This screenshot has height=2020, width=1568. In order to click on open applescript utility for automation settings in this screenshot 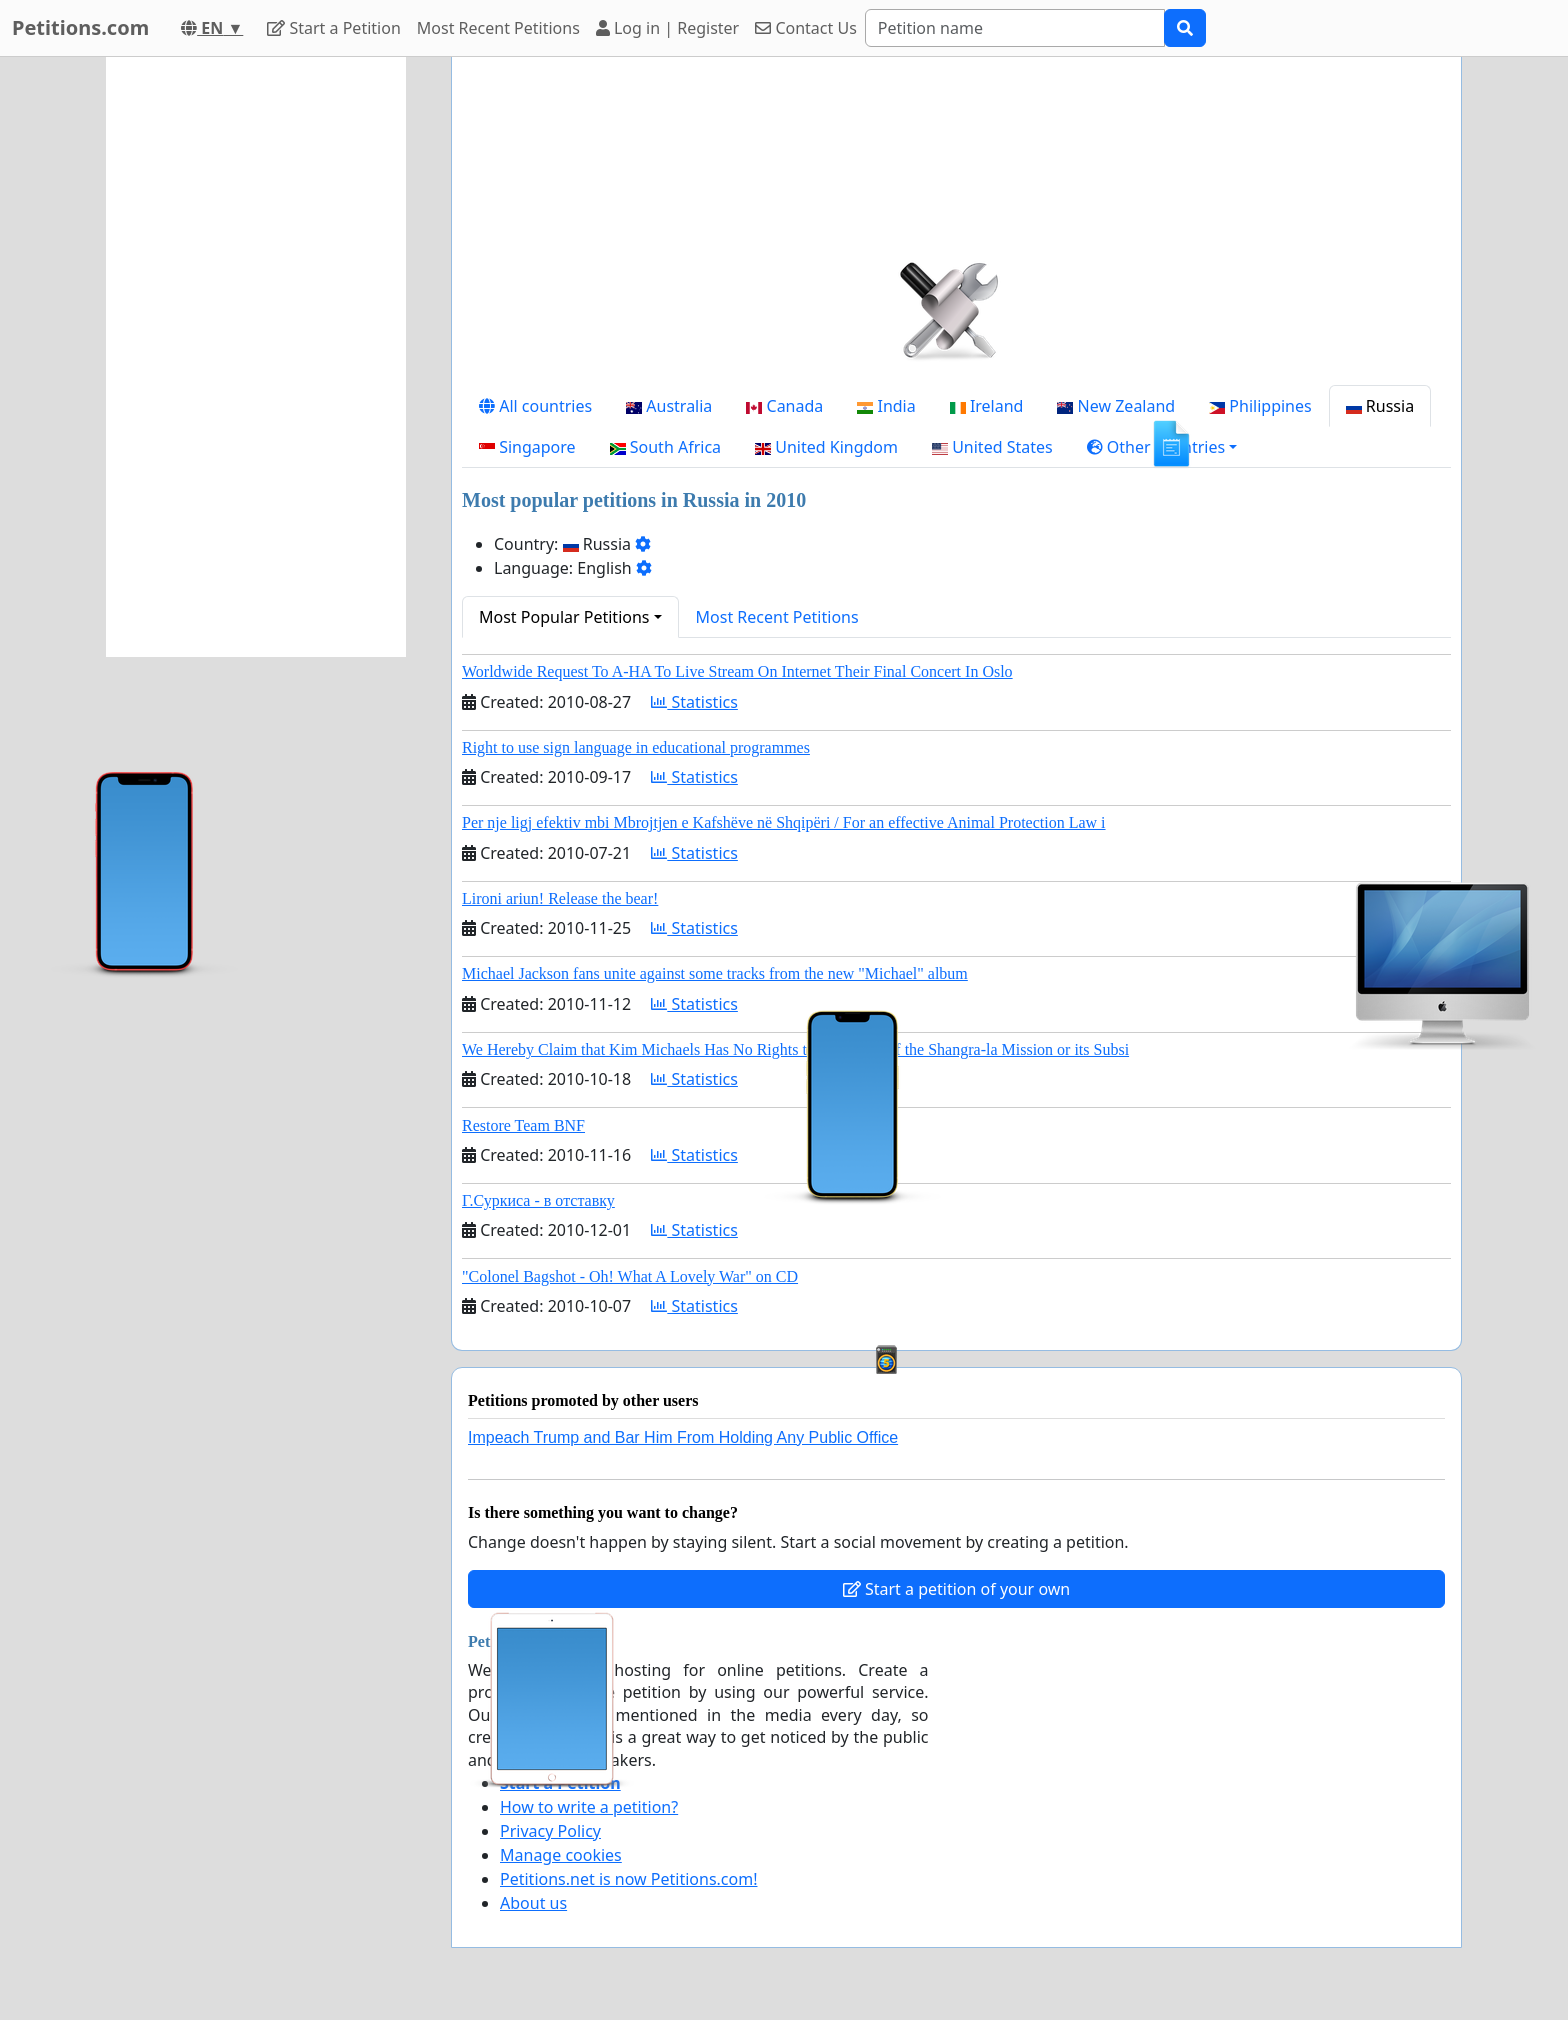, I will do `click(949, 311)`.